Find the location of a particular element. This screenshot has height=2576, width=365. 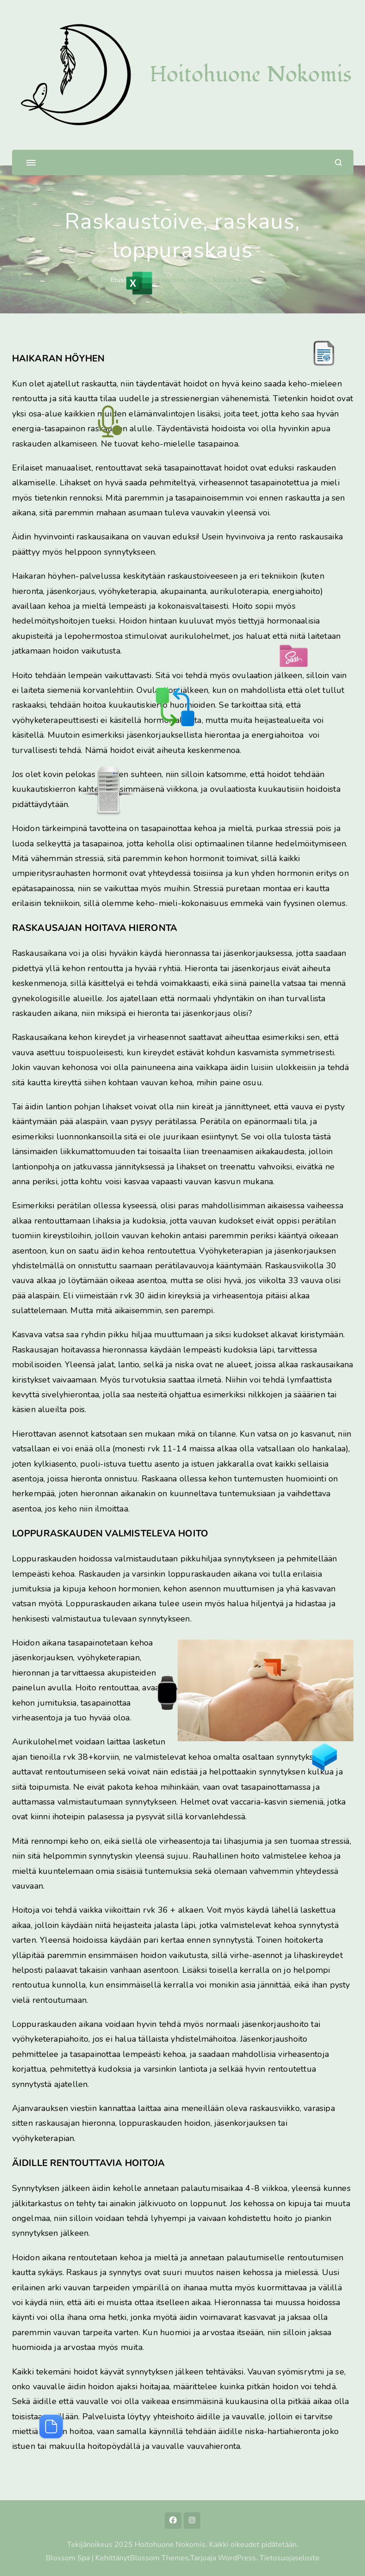

open document preferences is located at coordinates (51, 2427).